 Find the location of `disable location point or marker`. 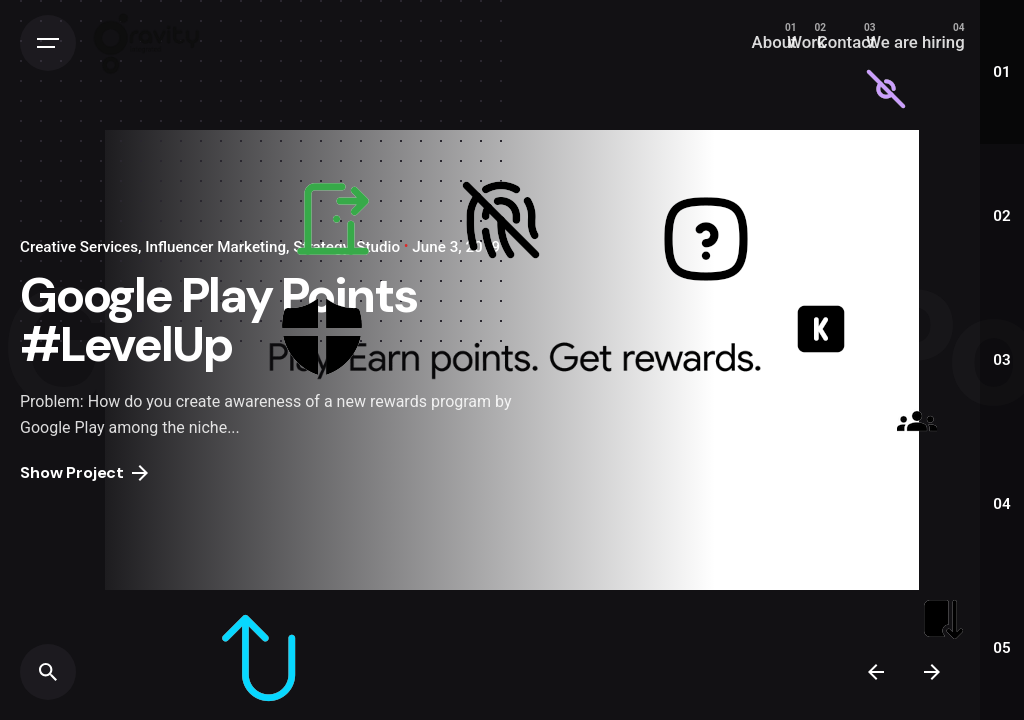

disable location point or marker is located at coordinates (886, 89).